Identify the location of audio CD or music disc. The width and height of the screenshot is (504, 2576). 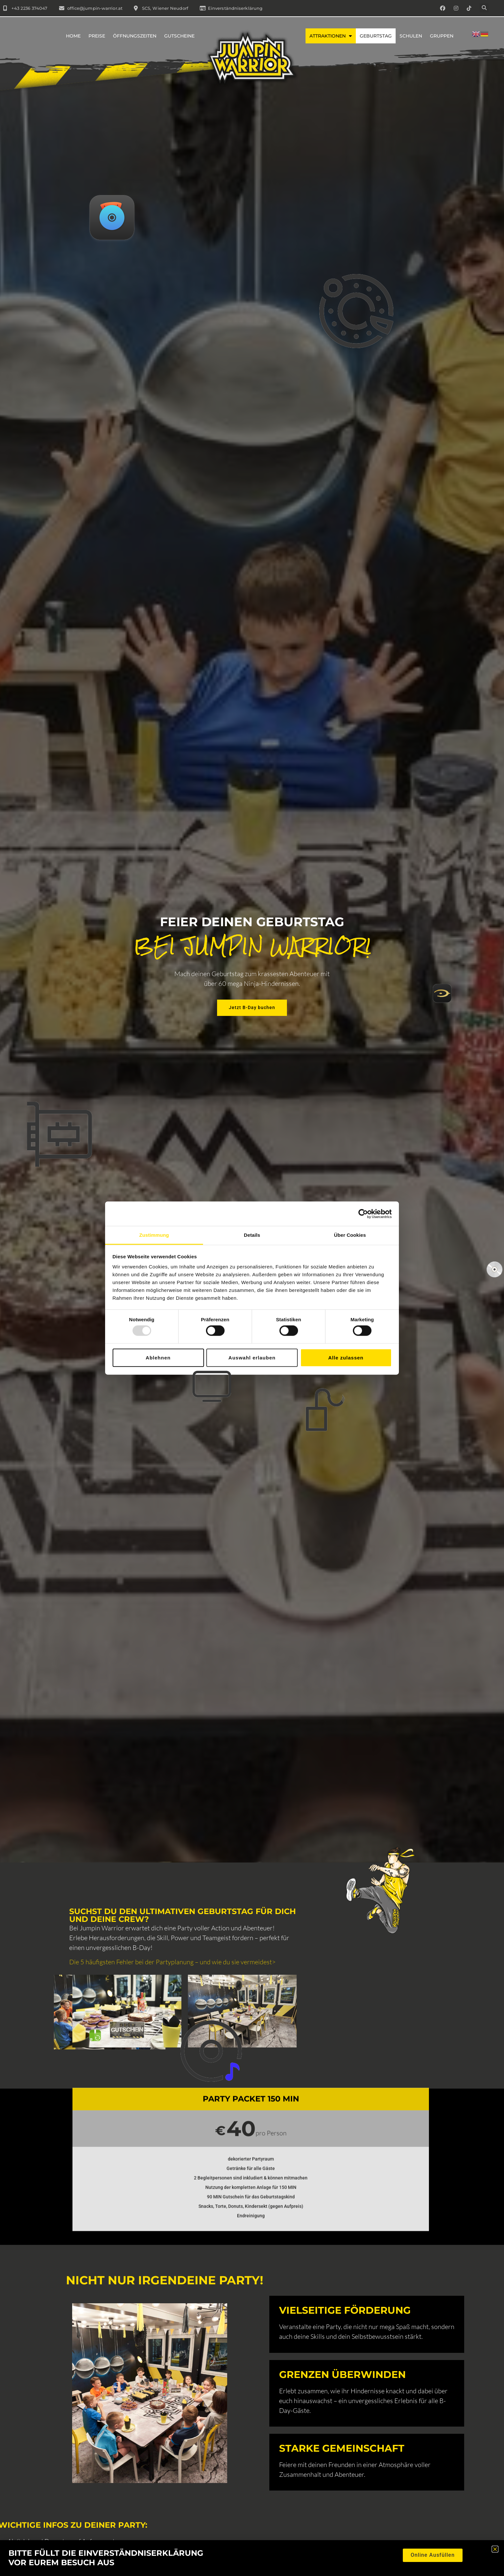
(211, 2051).